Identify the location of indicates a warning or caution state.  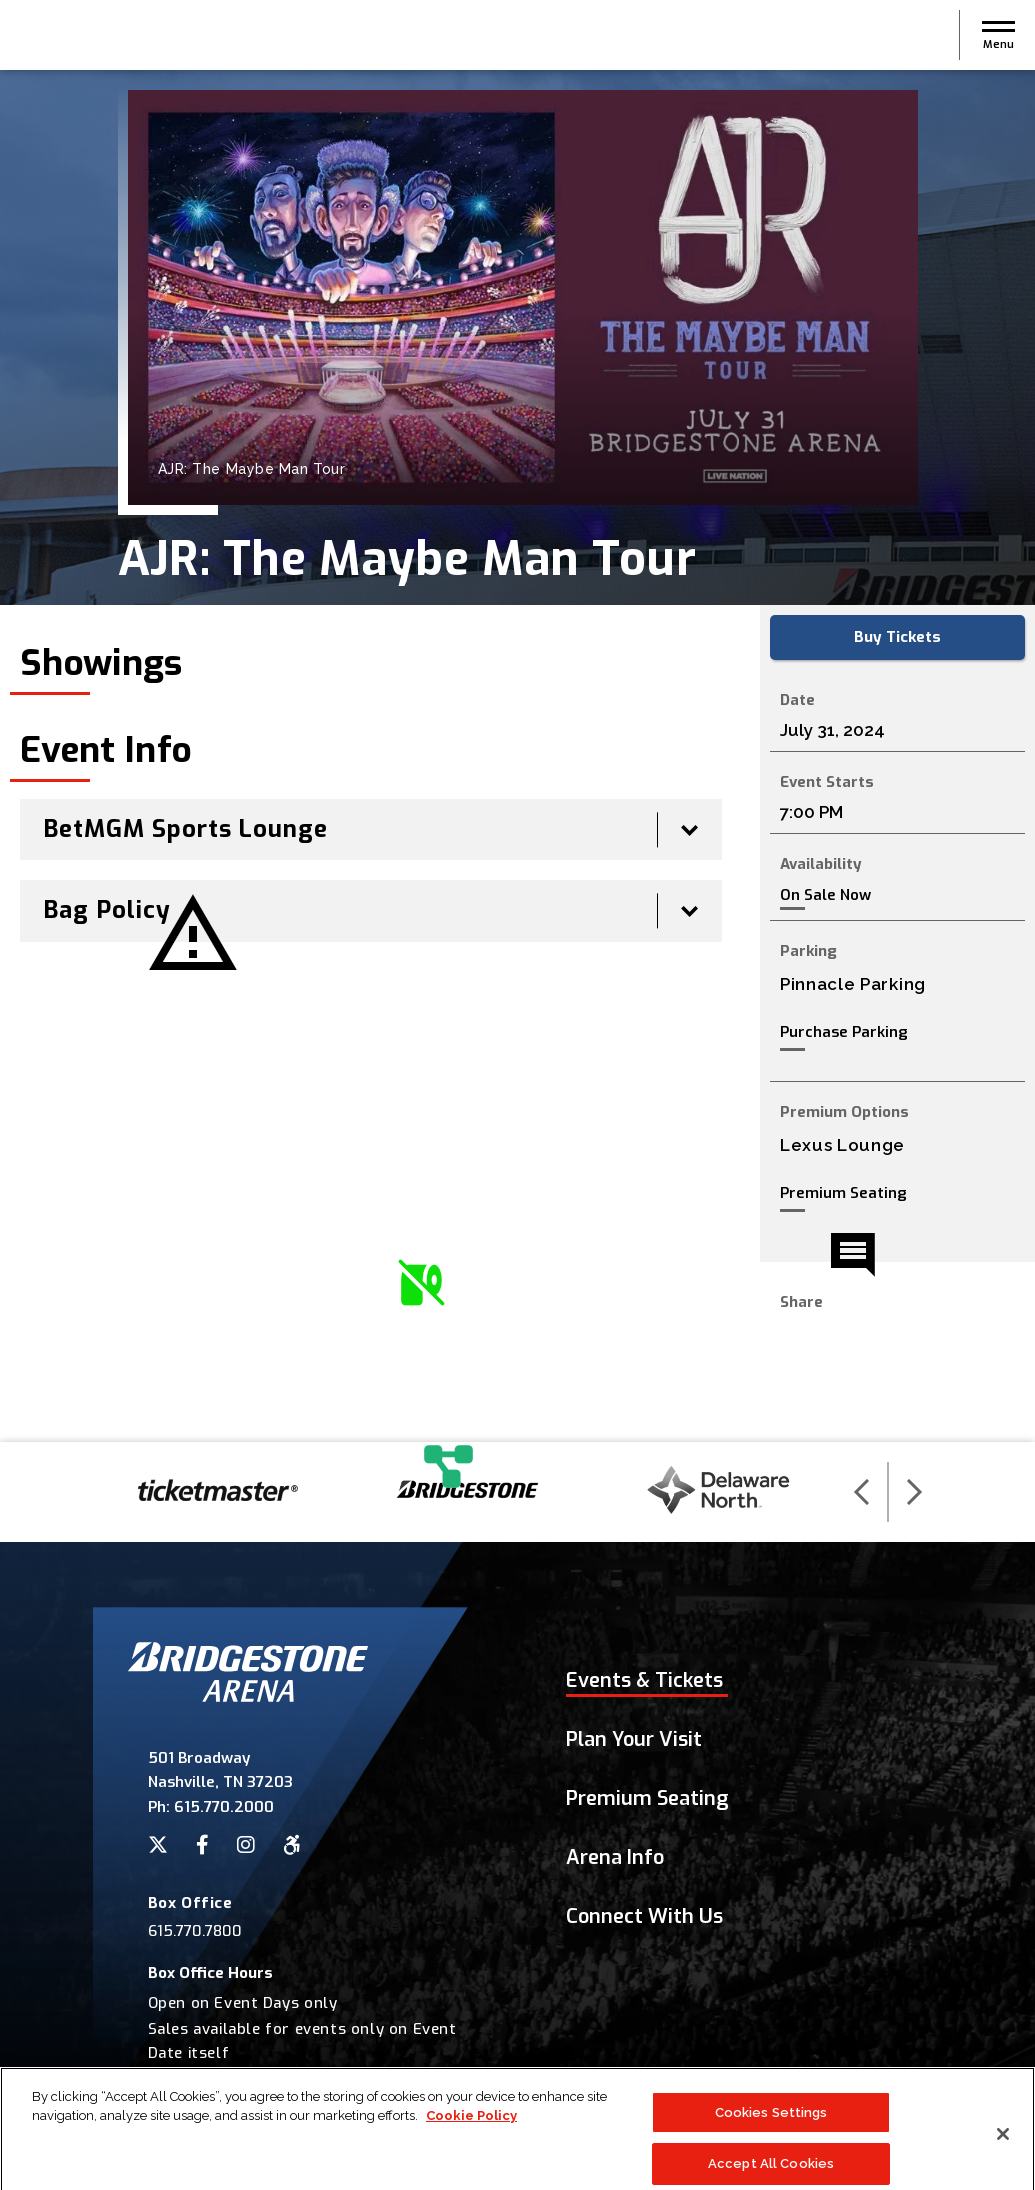
(193, 934).